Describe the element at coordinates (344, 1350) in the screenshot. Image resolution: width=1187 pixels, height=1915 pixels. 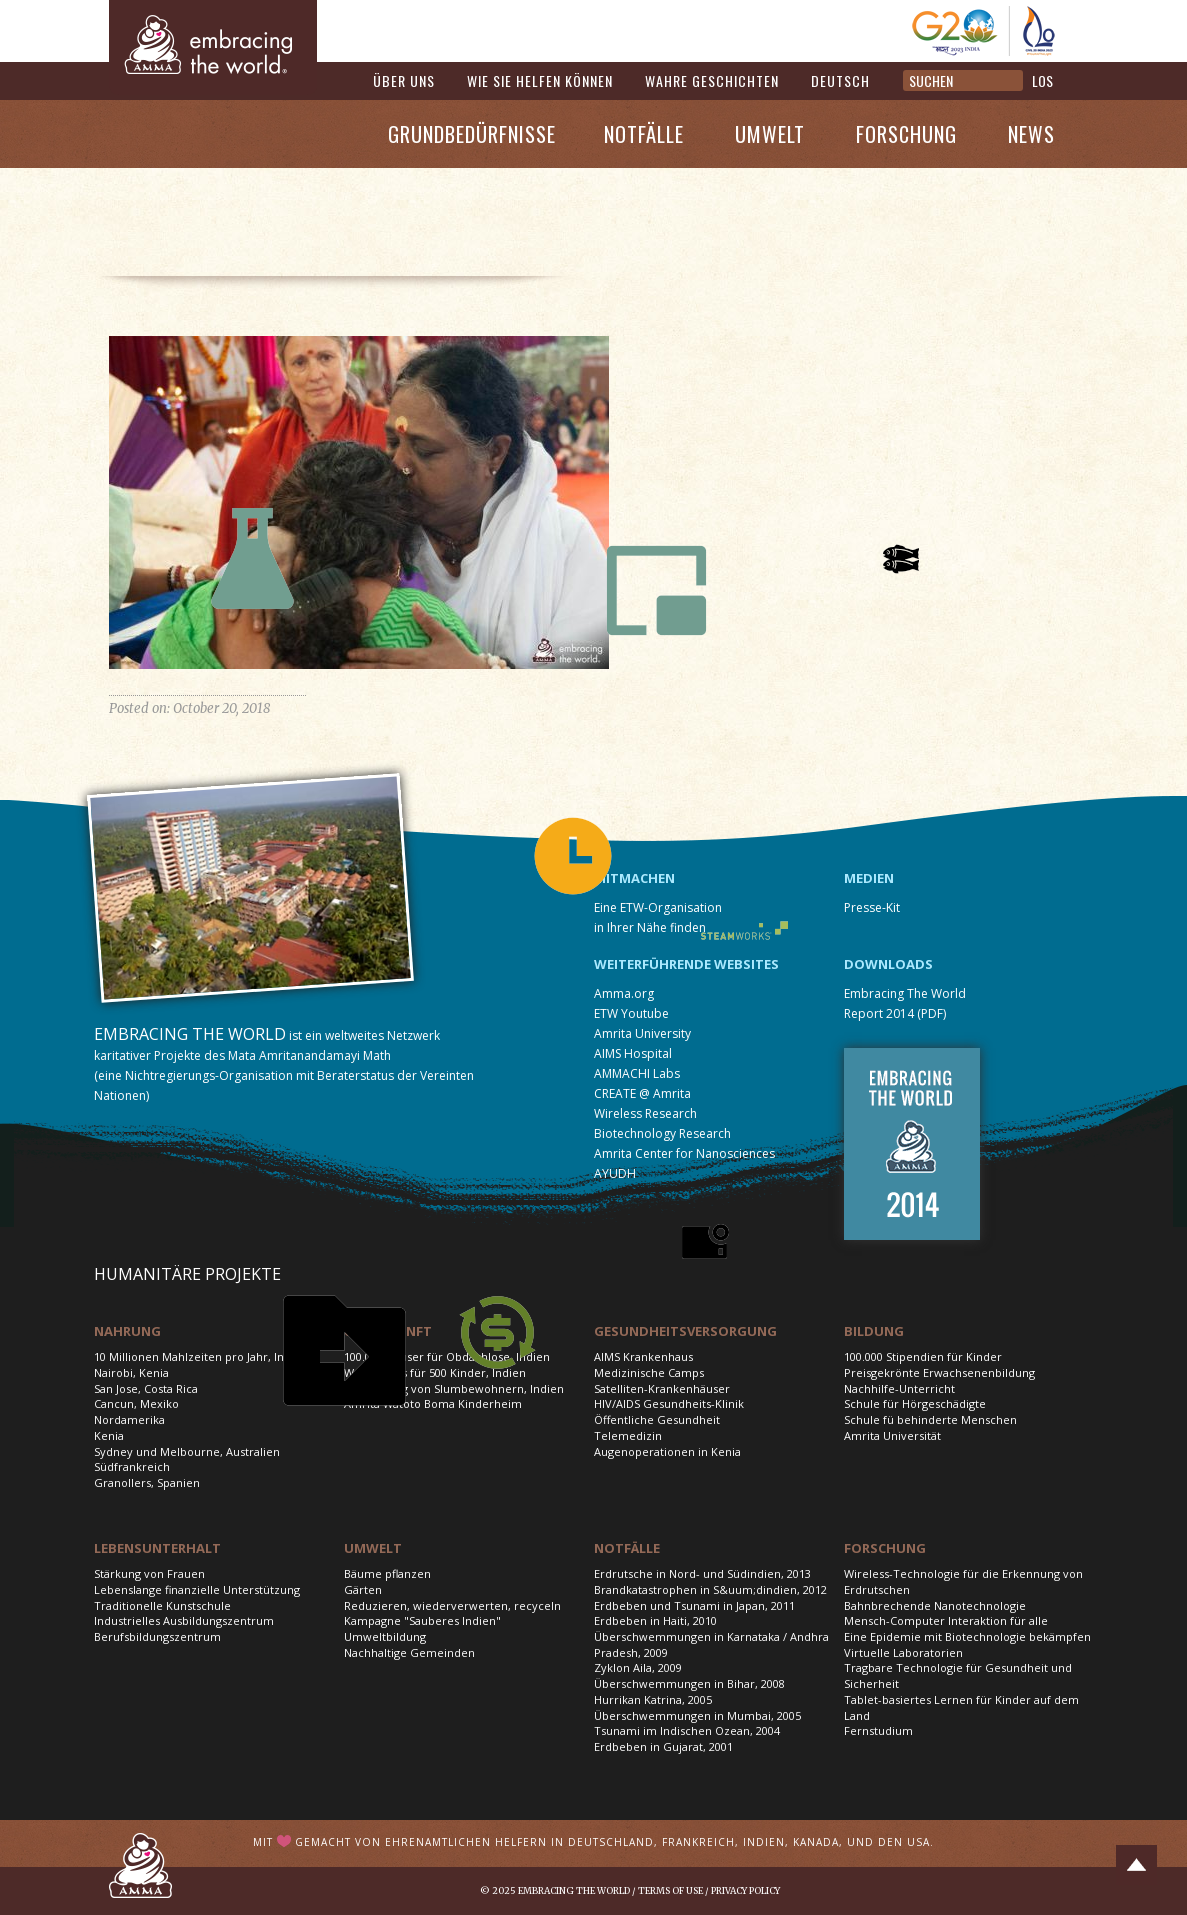
I see `move files to another folder` at that location.